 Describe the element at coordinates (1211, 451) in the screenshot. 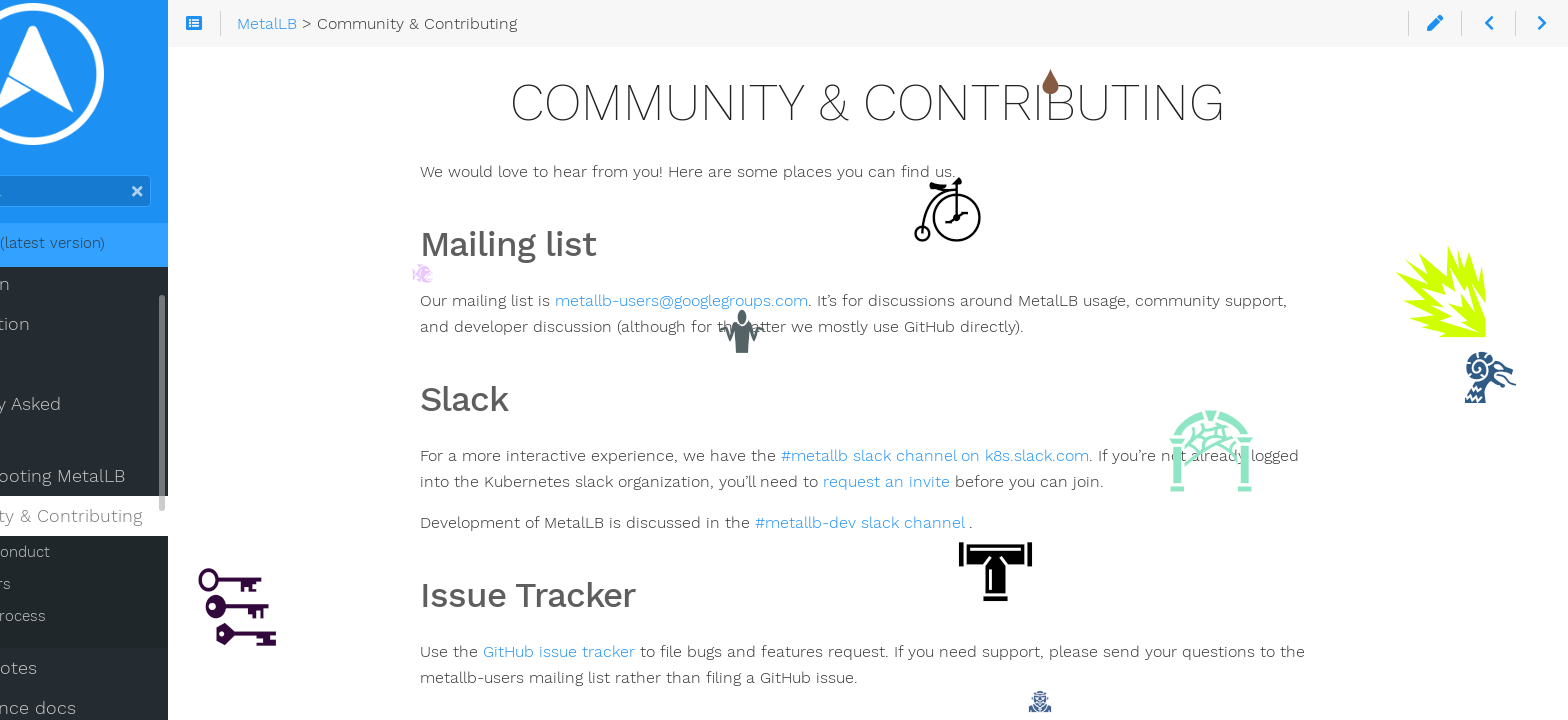

I see `enter a dungeon or underground area` at that location.